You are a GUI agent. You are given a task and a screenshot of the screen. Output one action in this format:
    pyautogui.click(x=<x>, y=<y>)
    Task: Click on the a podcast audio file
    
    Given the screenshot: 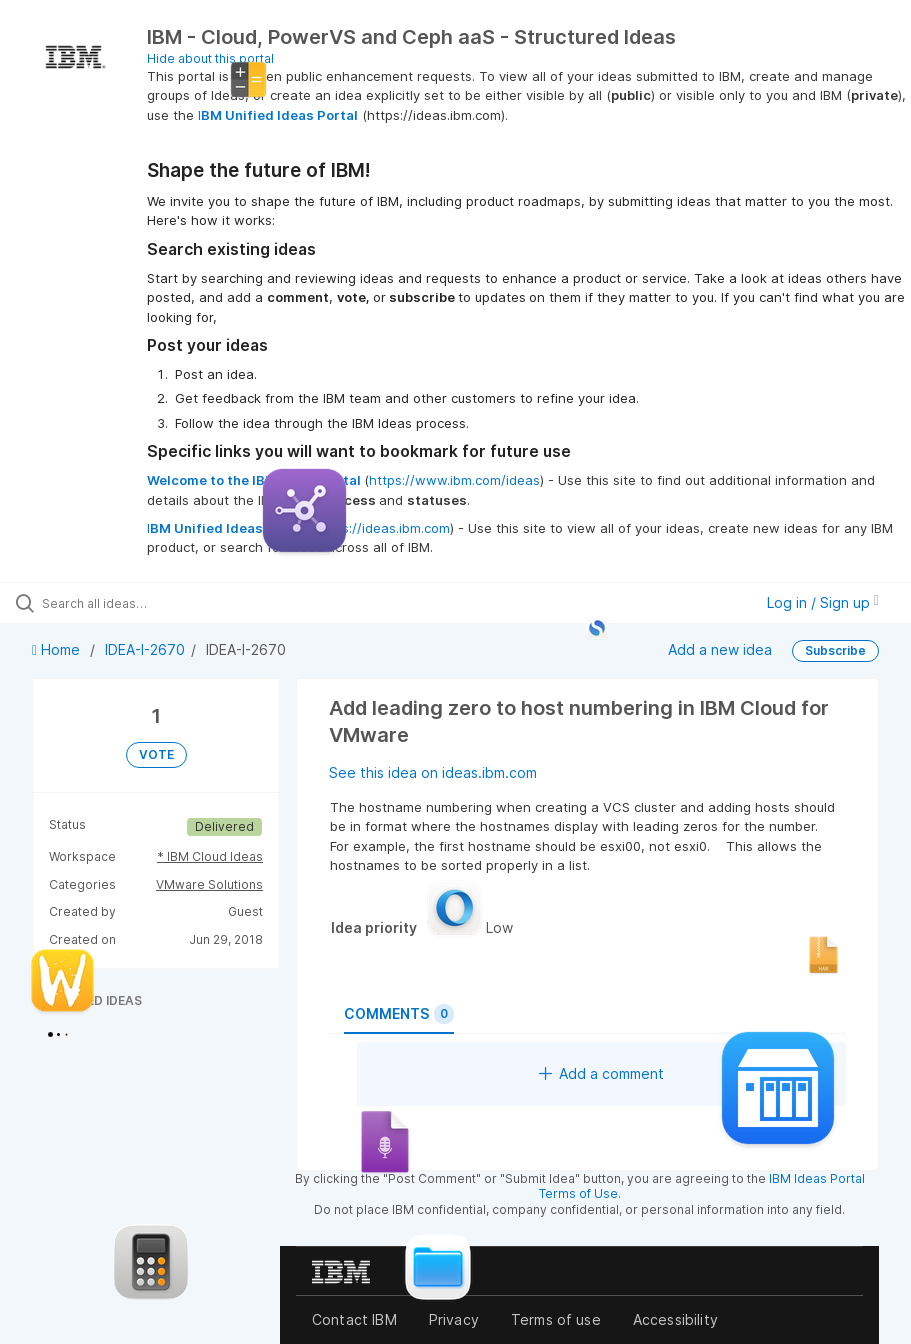 What is the action you would take?
    pyautogui.click(x=385, y=1143)
    